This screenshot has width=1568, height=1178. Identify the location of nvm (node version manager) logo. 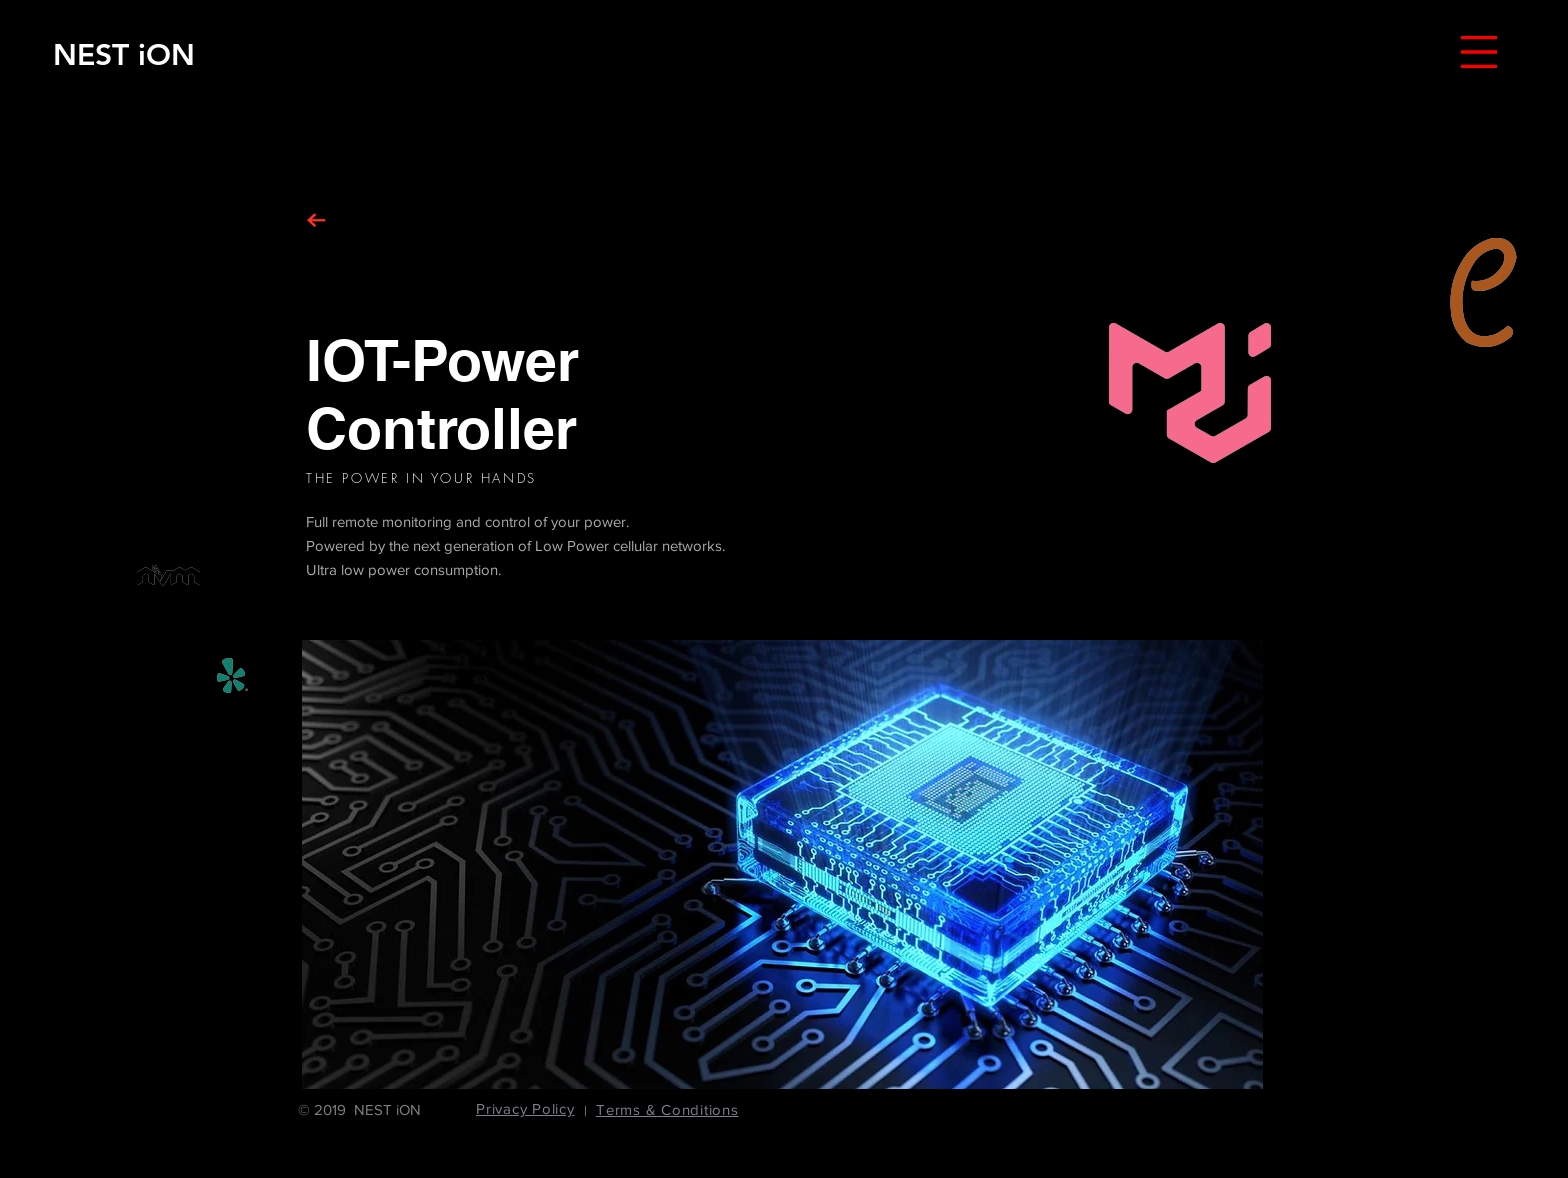
(168, 575).